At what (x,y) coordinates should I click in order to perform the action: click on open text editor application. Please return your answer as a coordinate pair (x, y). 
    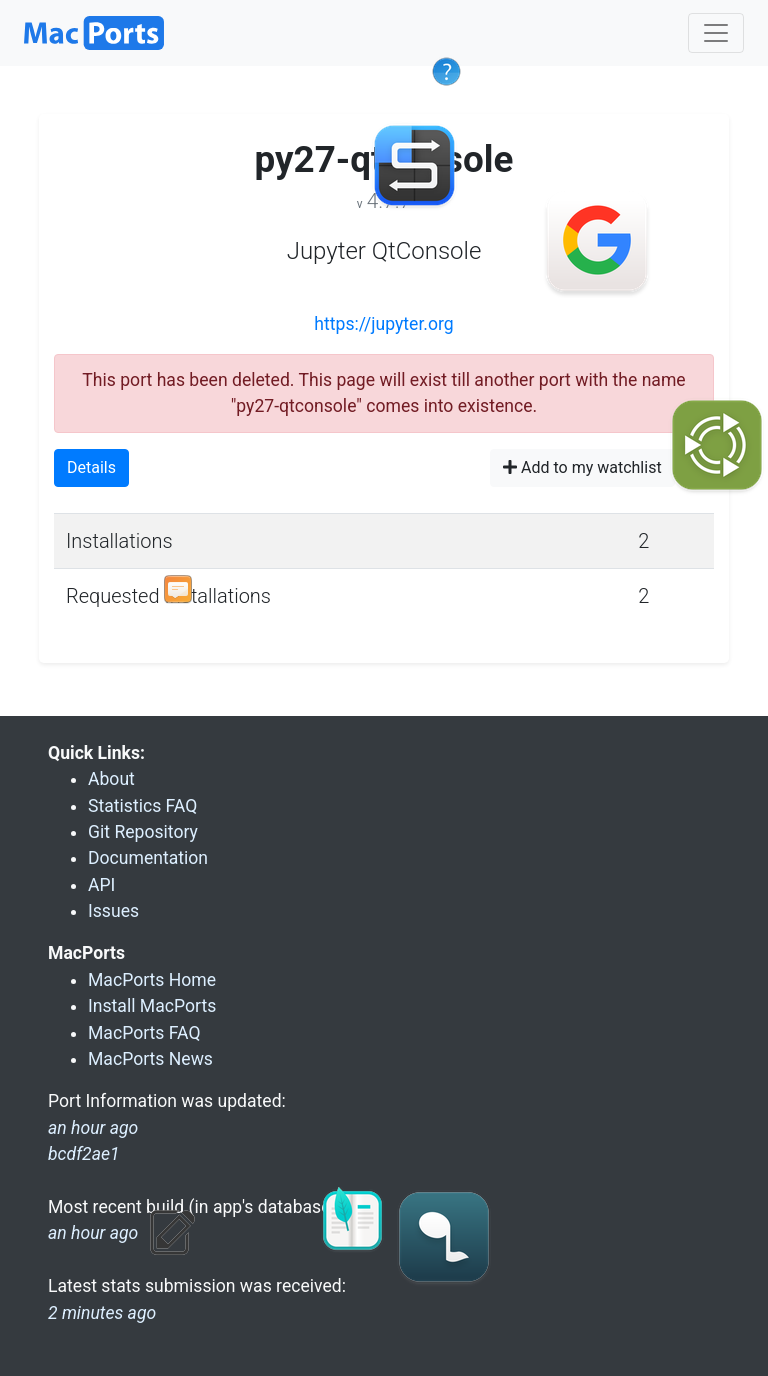
    Looking at the image, I should click on (169, 1232).